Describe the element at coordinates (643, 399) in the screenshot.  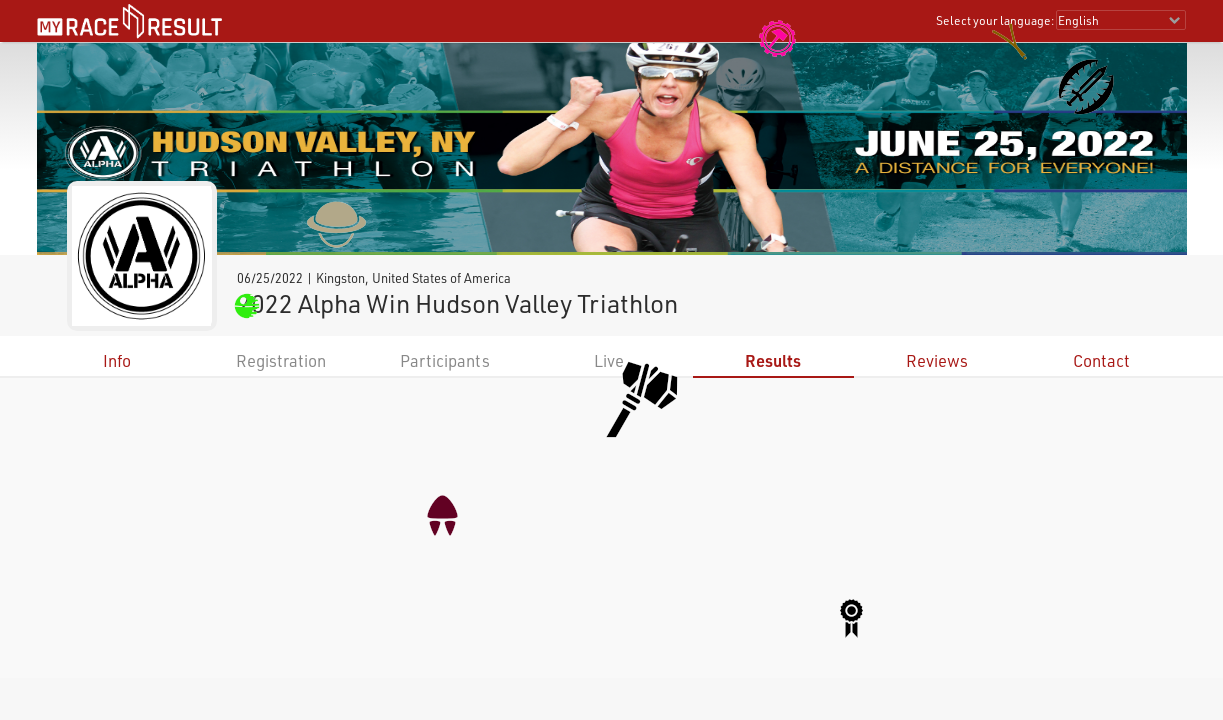
I see `stone age or primitive tool category in a crafting game` at that location.